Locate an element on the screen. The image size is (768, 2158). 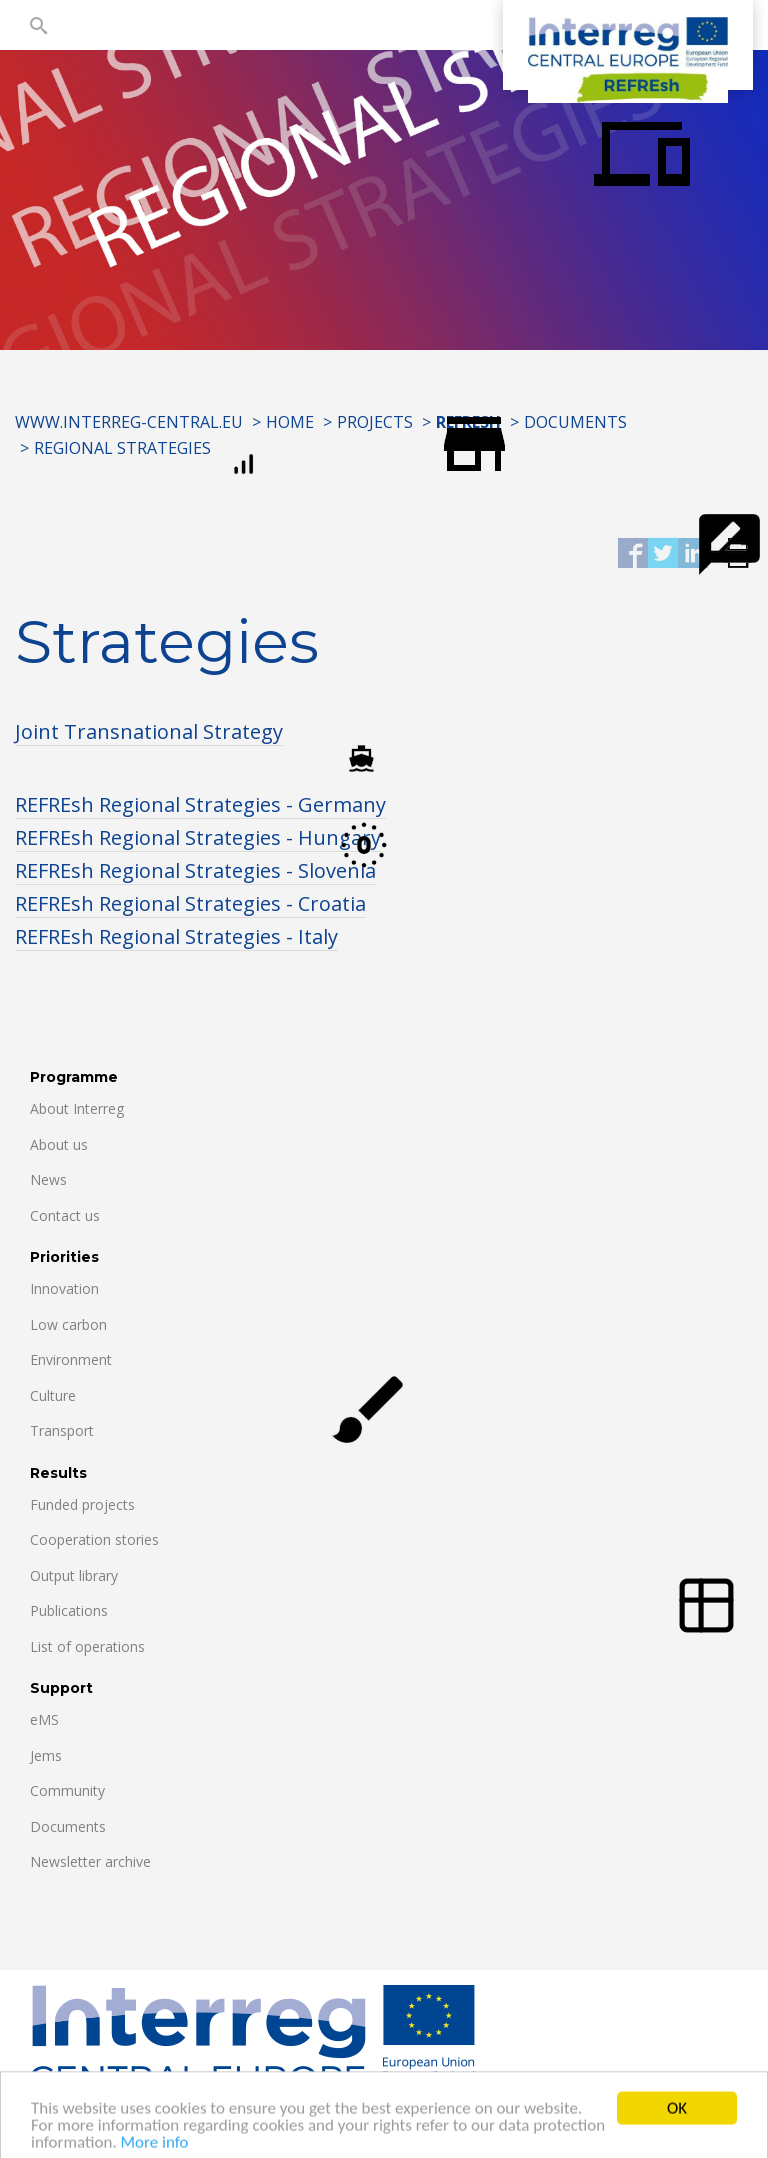
indicates zero time elapsed or no duration is located at coordinates (364, 845).